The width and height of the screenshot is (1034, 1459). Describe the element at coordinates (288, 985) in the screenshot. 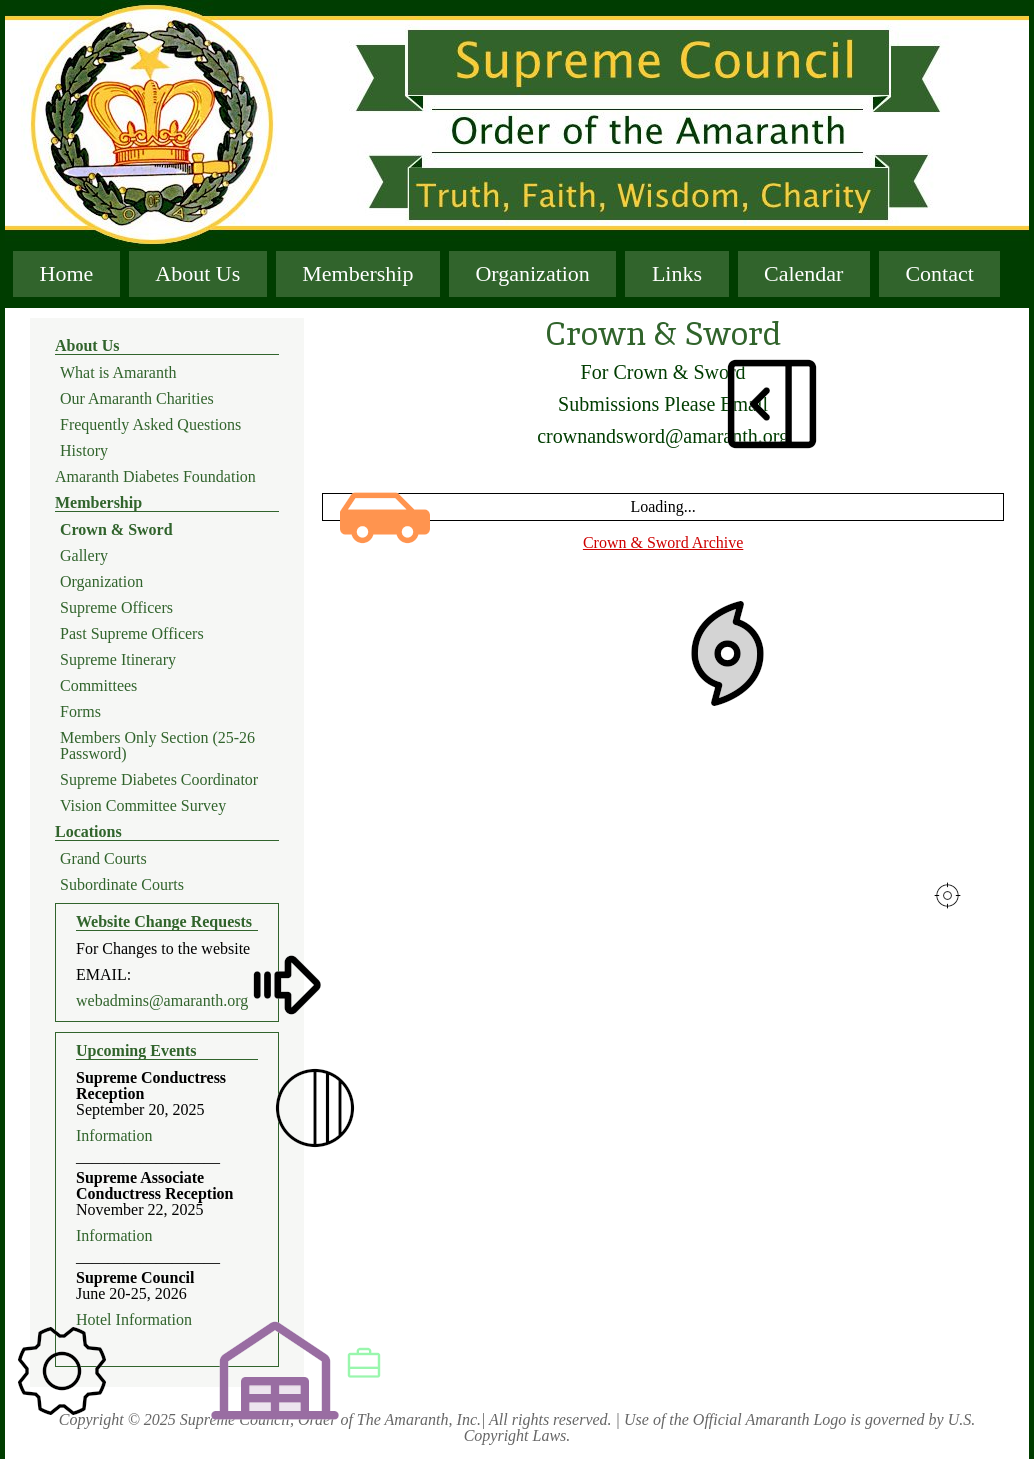

I see `skip forward or advance to next item` at that location.